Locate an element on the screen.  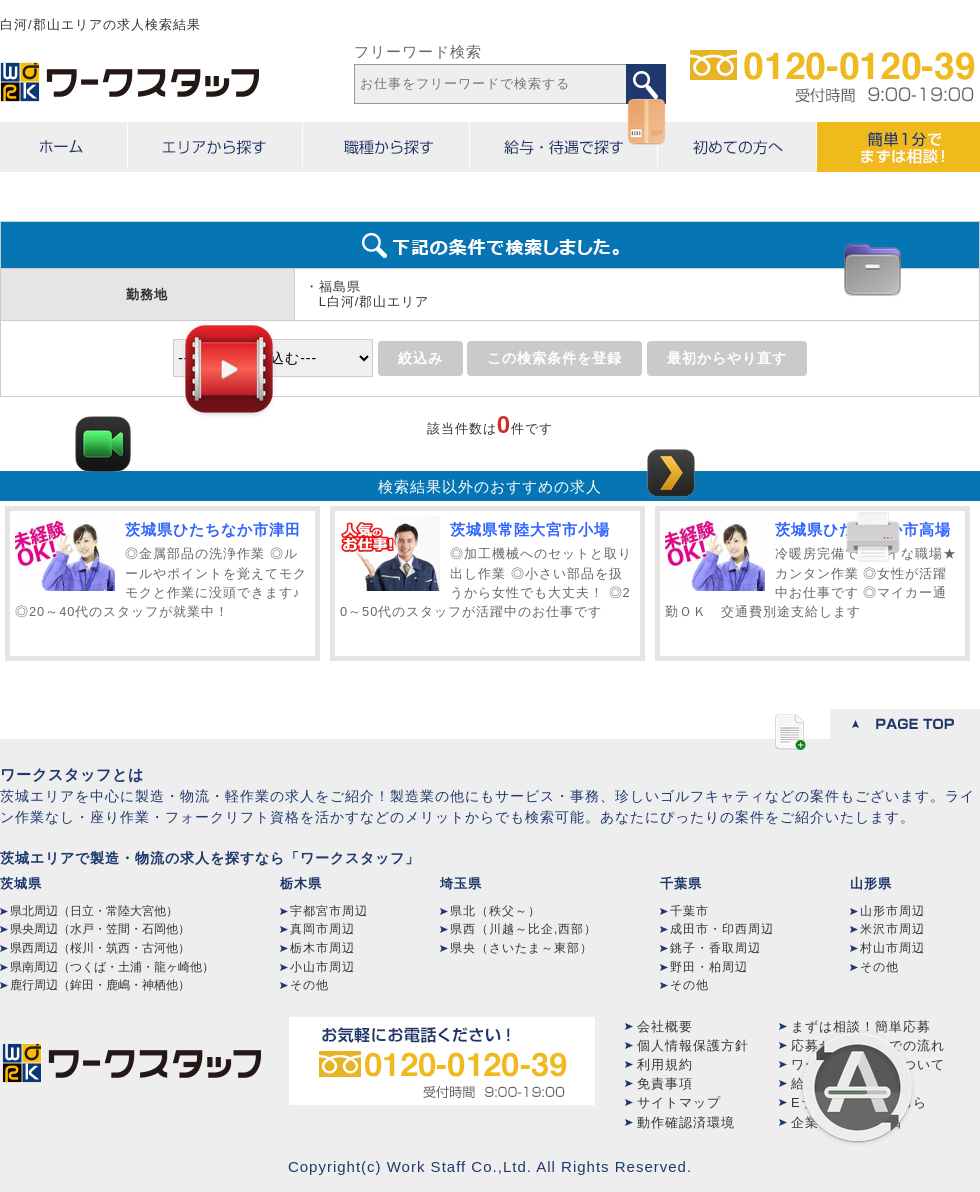
open plex media player is located at coordinates (671, 473).